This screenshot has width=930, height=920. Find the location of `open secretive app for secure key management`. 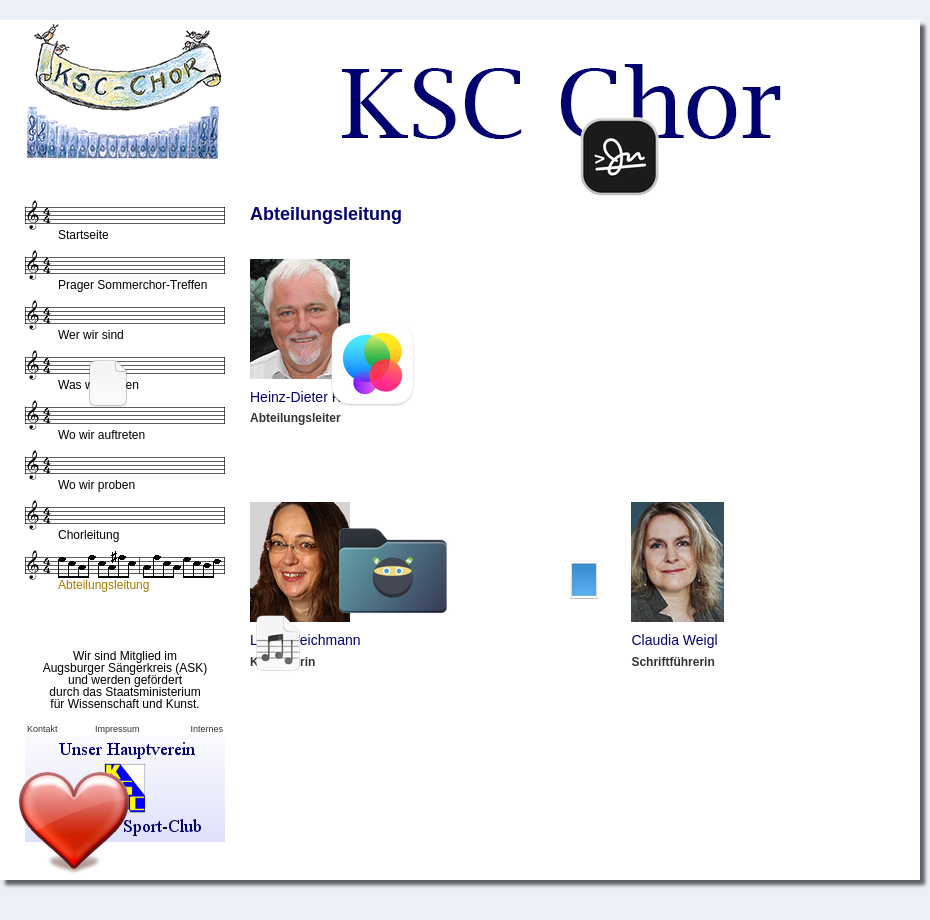

open secretive app for secure key management is located at coordinates (619, 156).